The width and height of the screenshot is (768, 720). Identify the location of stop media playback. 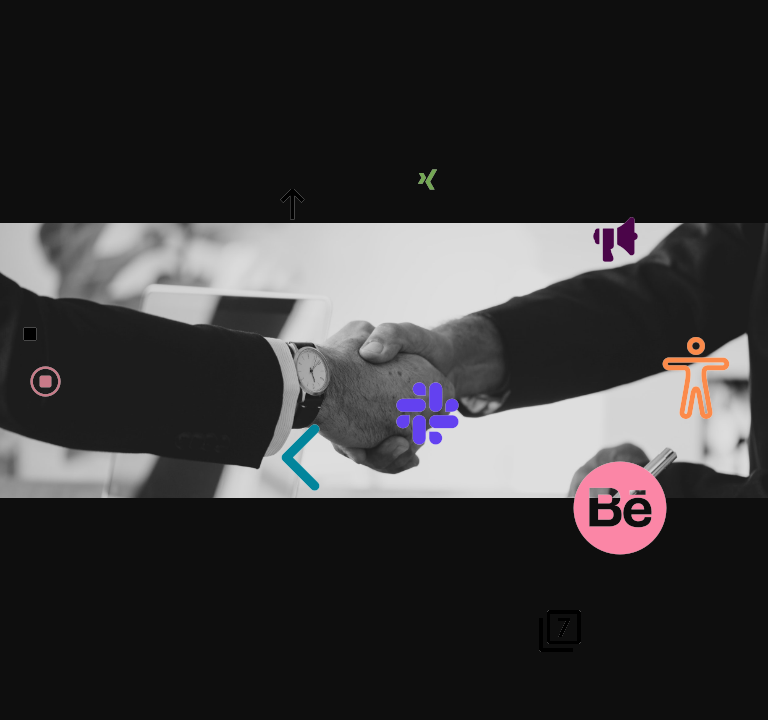
(45, 381).